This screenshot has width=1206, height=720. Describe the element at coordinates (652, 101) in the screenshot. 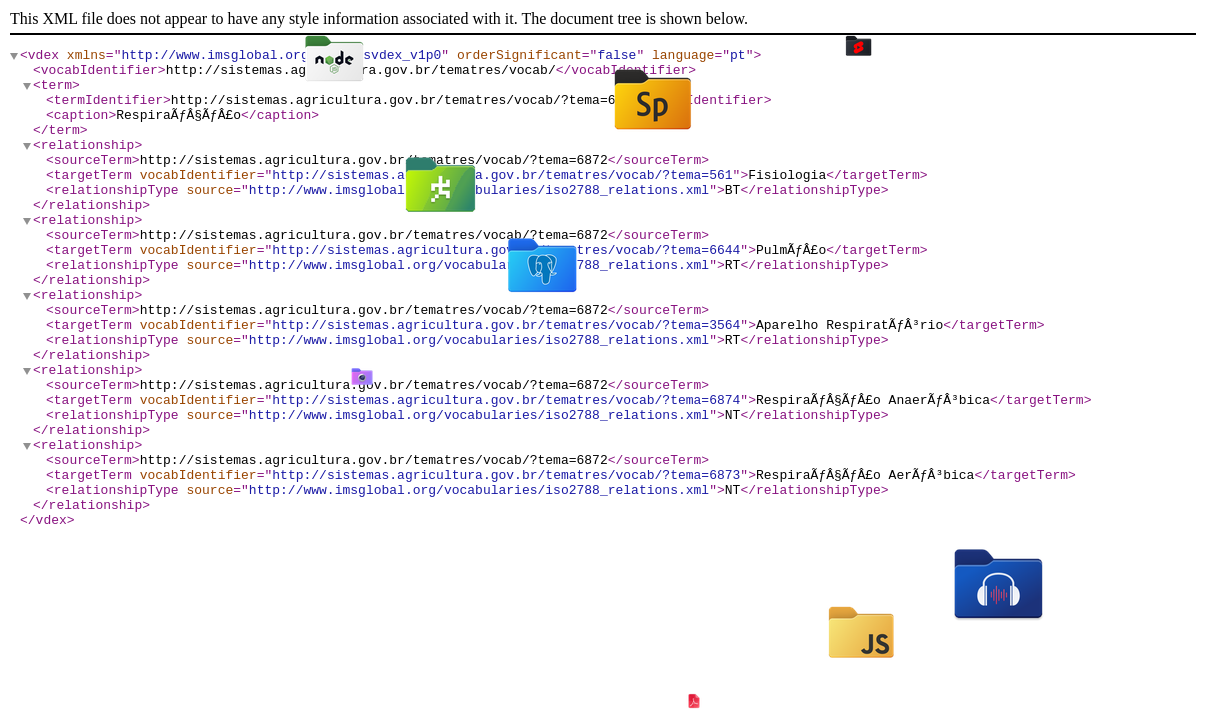

I see `open folder containing adobe spark projects` at that location.